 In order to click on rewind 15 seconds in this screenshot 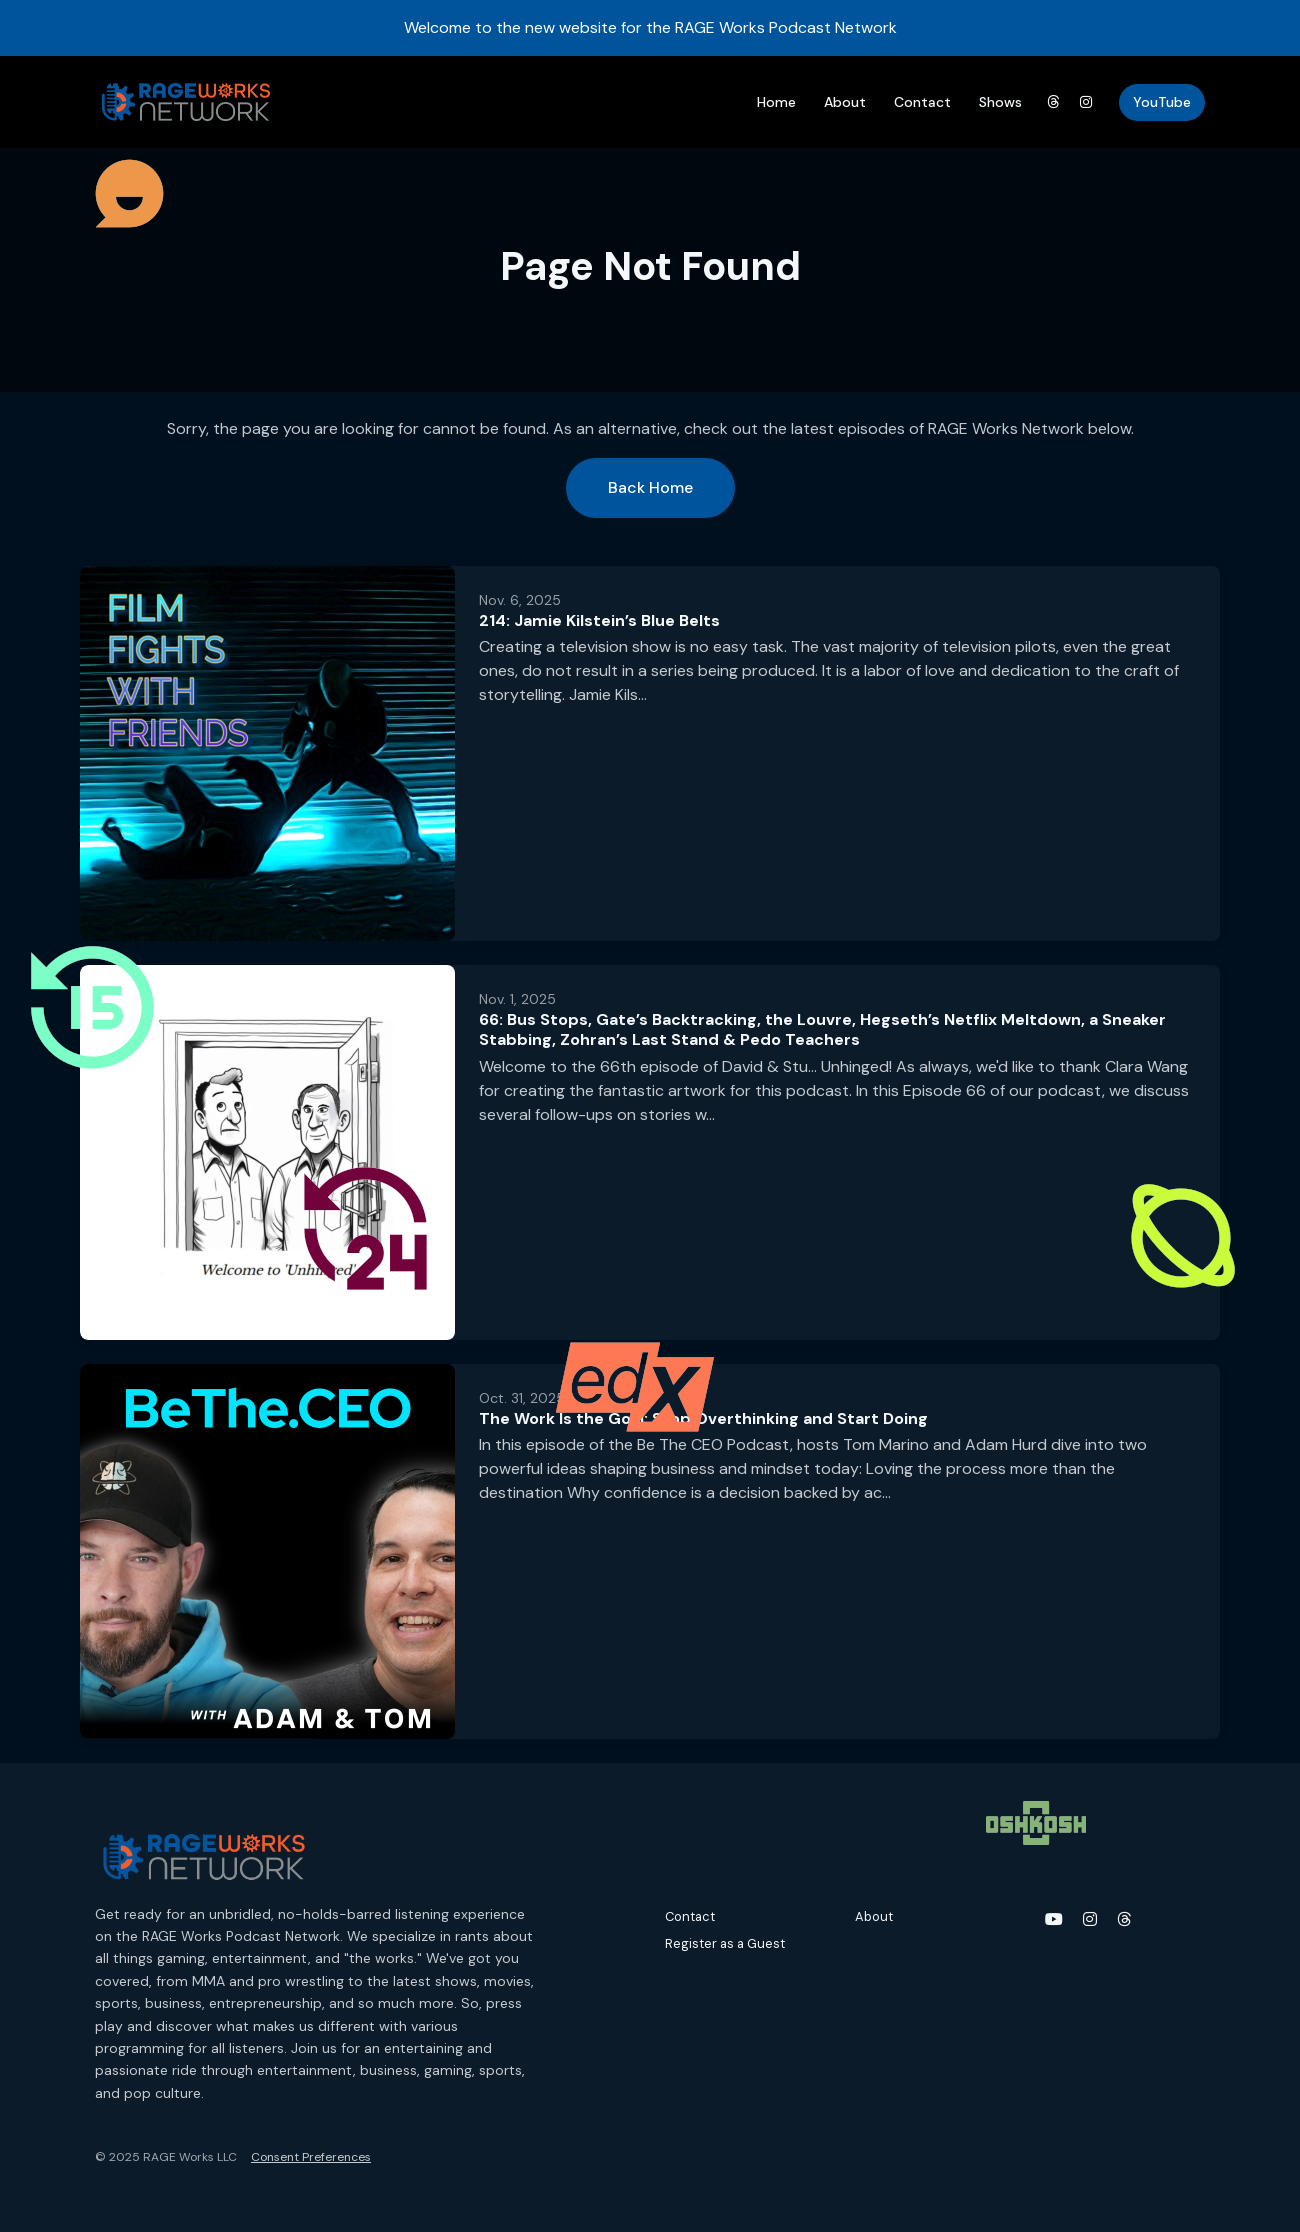, I will do `click(92, 1007)`.